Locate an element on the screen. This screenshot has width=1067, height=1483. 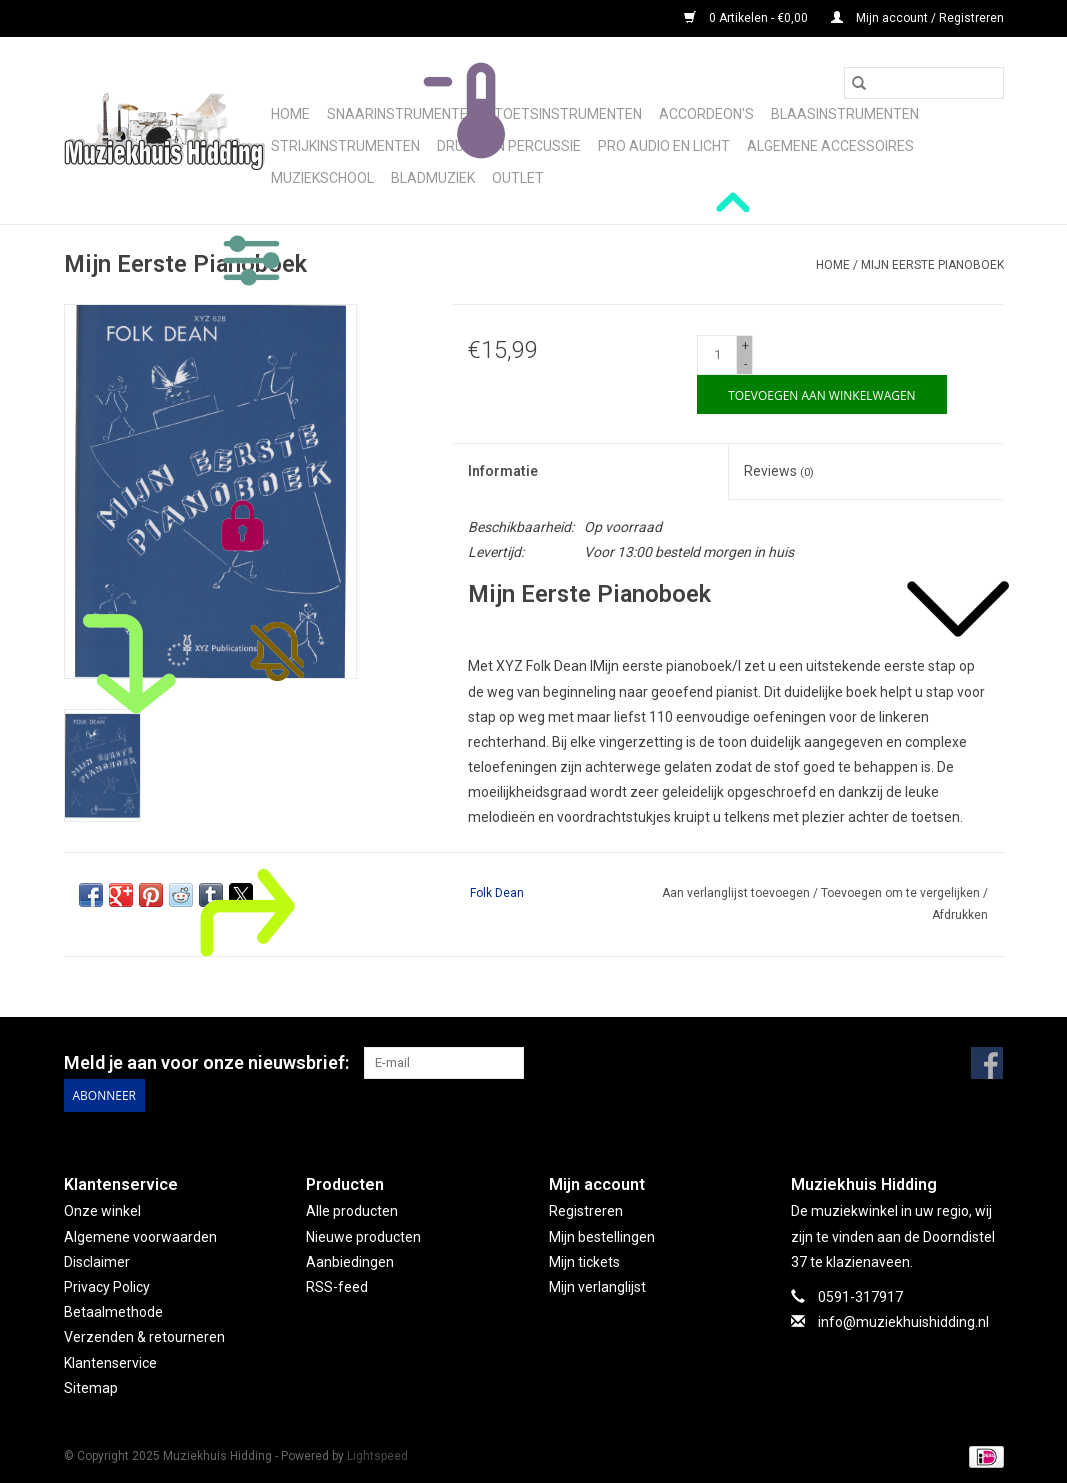
decrease temperature setting is located at coordinates (471, 110).